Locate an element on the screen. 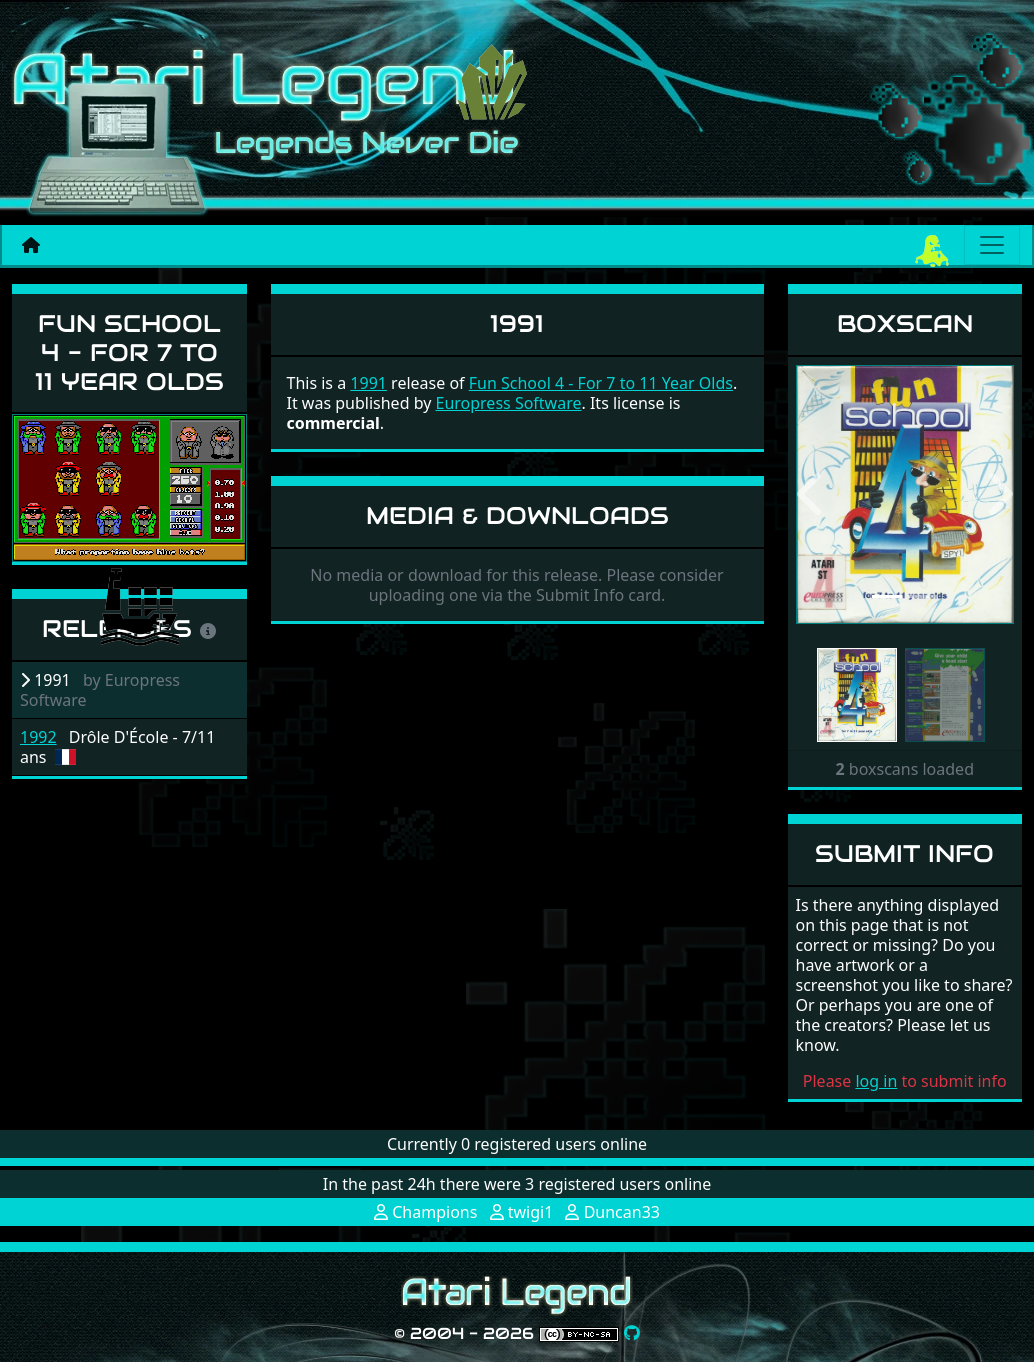  view shipping or freight status is located at coordinates (140, 607).